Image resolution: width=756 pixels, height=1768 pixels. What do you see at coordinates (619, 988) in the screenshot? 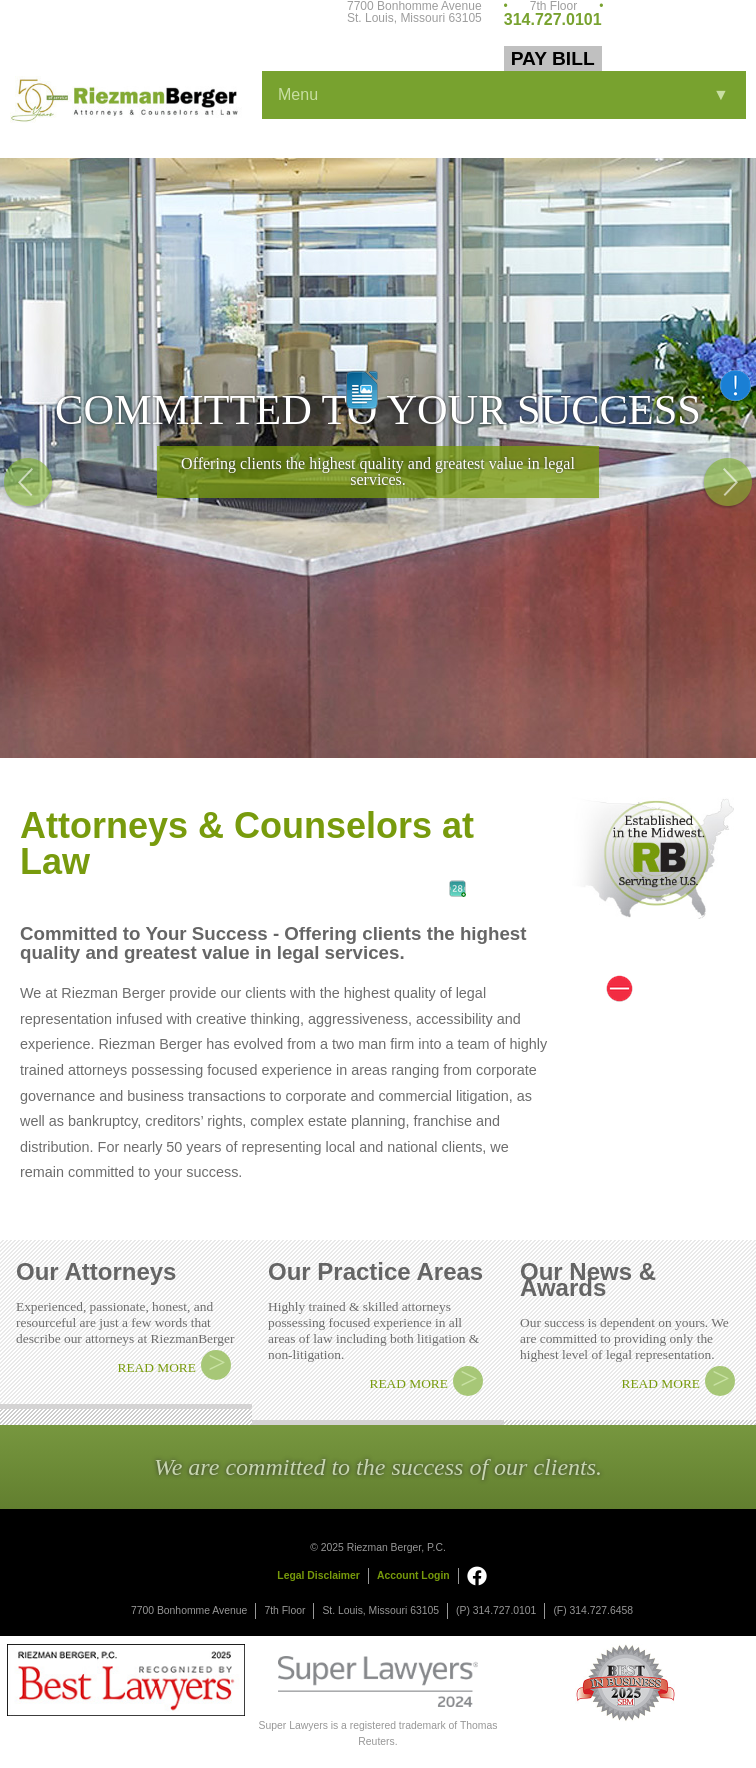
I see `indicates an error or critical issue has occurred` at bounding box center [619, 988].